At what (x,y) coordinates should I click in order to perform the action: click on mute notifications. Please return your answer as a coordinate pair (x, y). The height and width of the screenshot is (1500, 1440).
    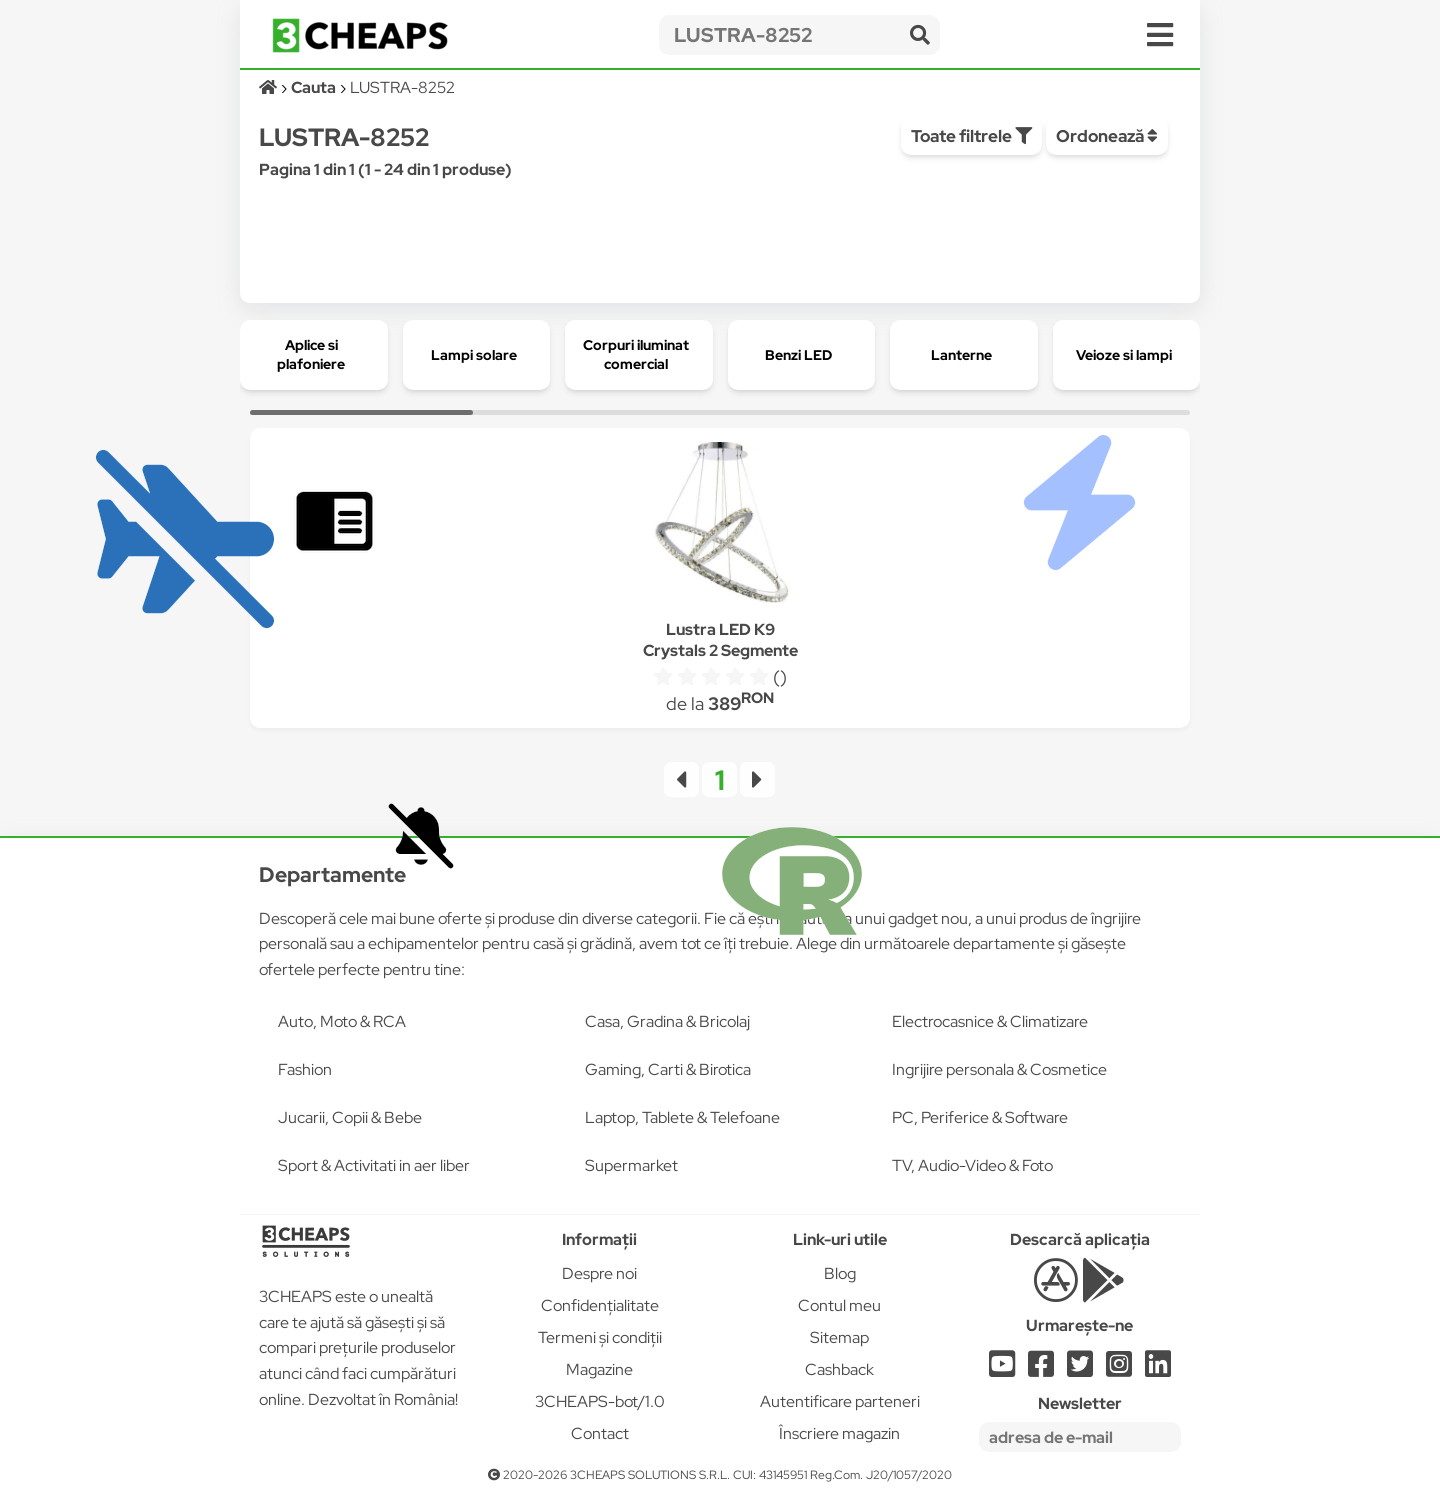
    Looking at the image, I should click on (421, 836).